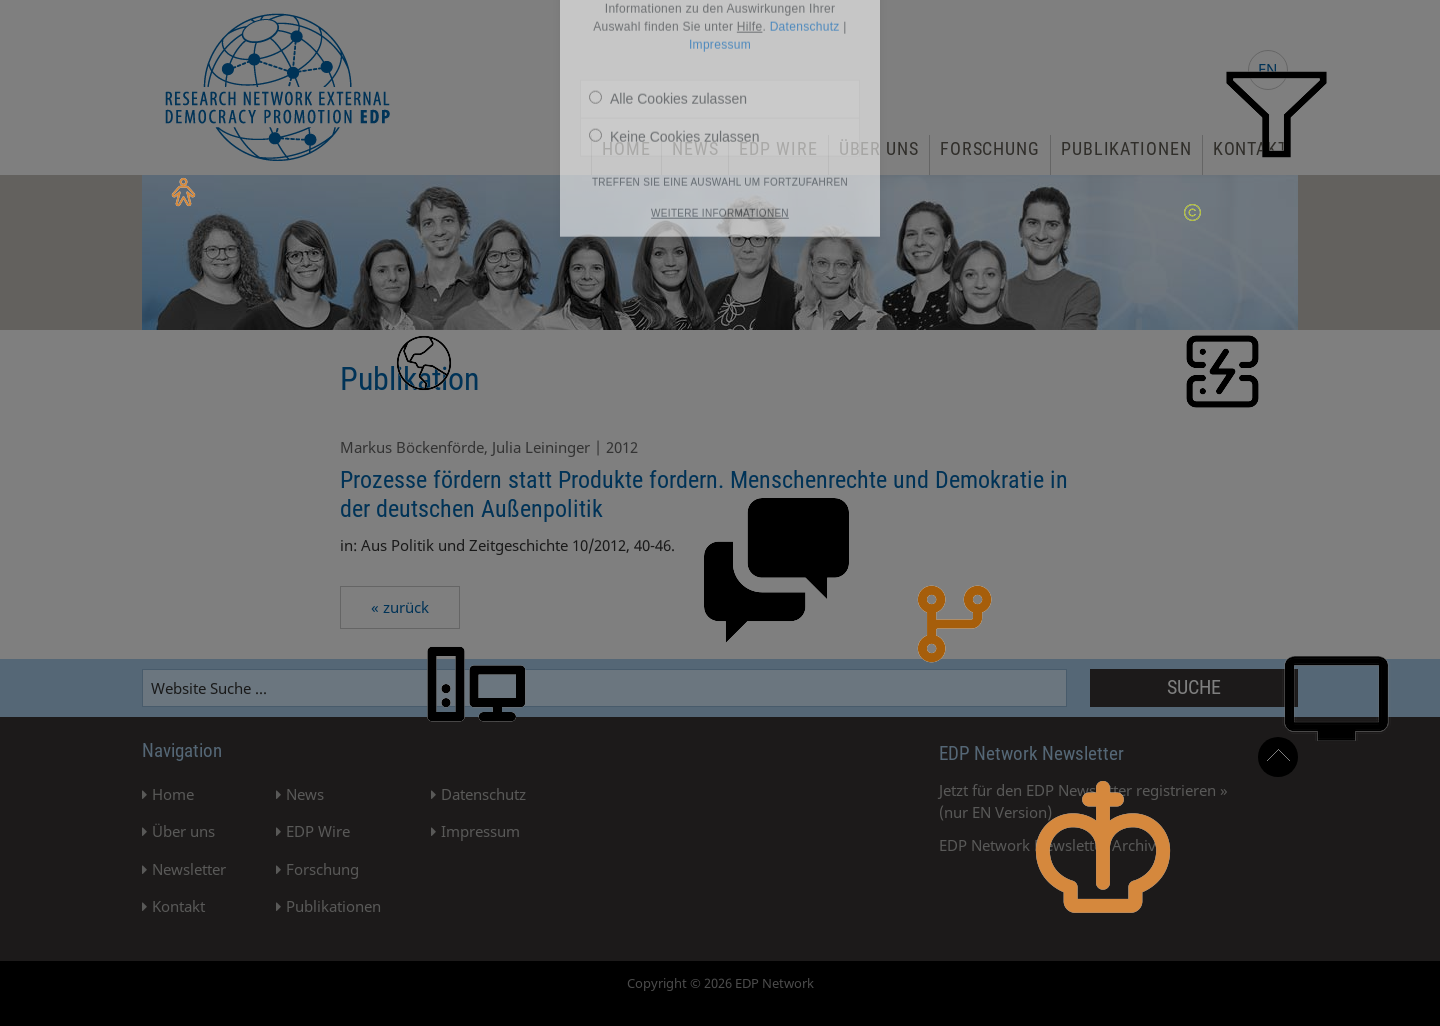 Image resolution: width=1440 pixels, height=1026 pixels. I want to click on view repository branches, so click(950, 624).